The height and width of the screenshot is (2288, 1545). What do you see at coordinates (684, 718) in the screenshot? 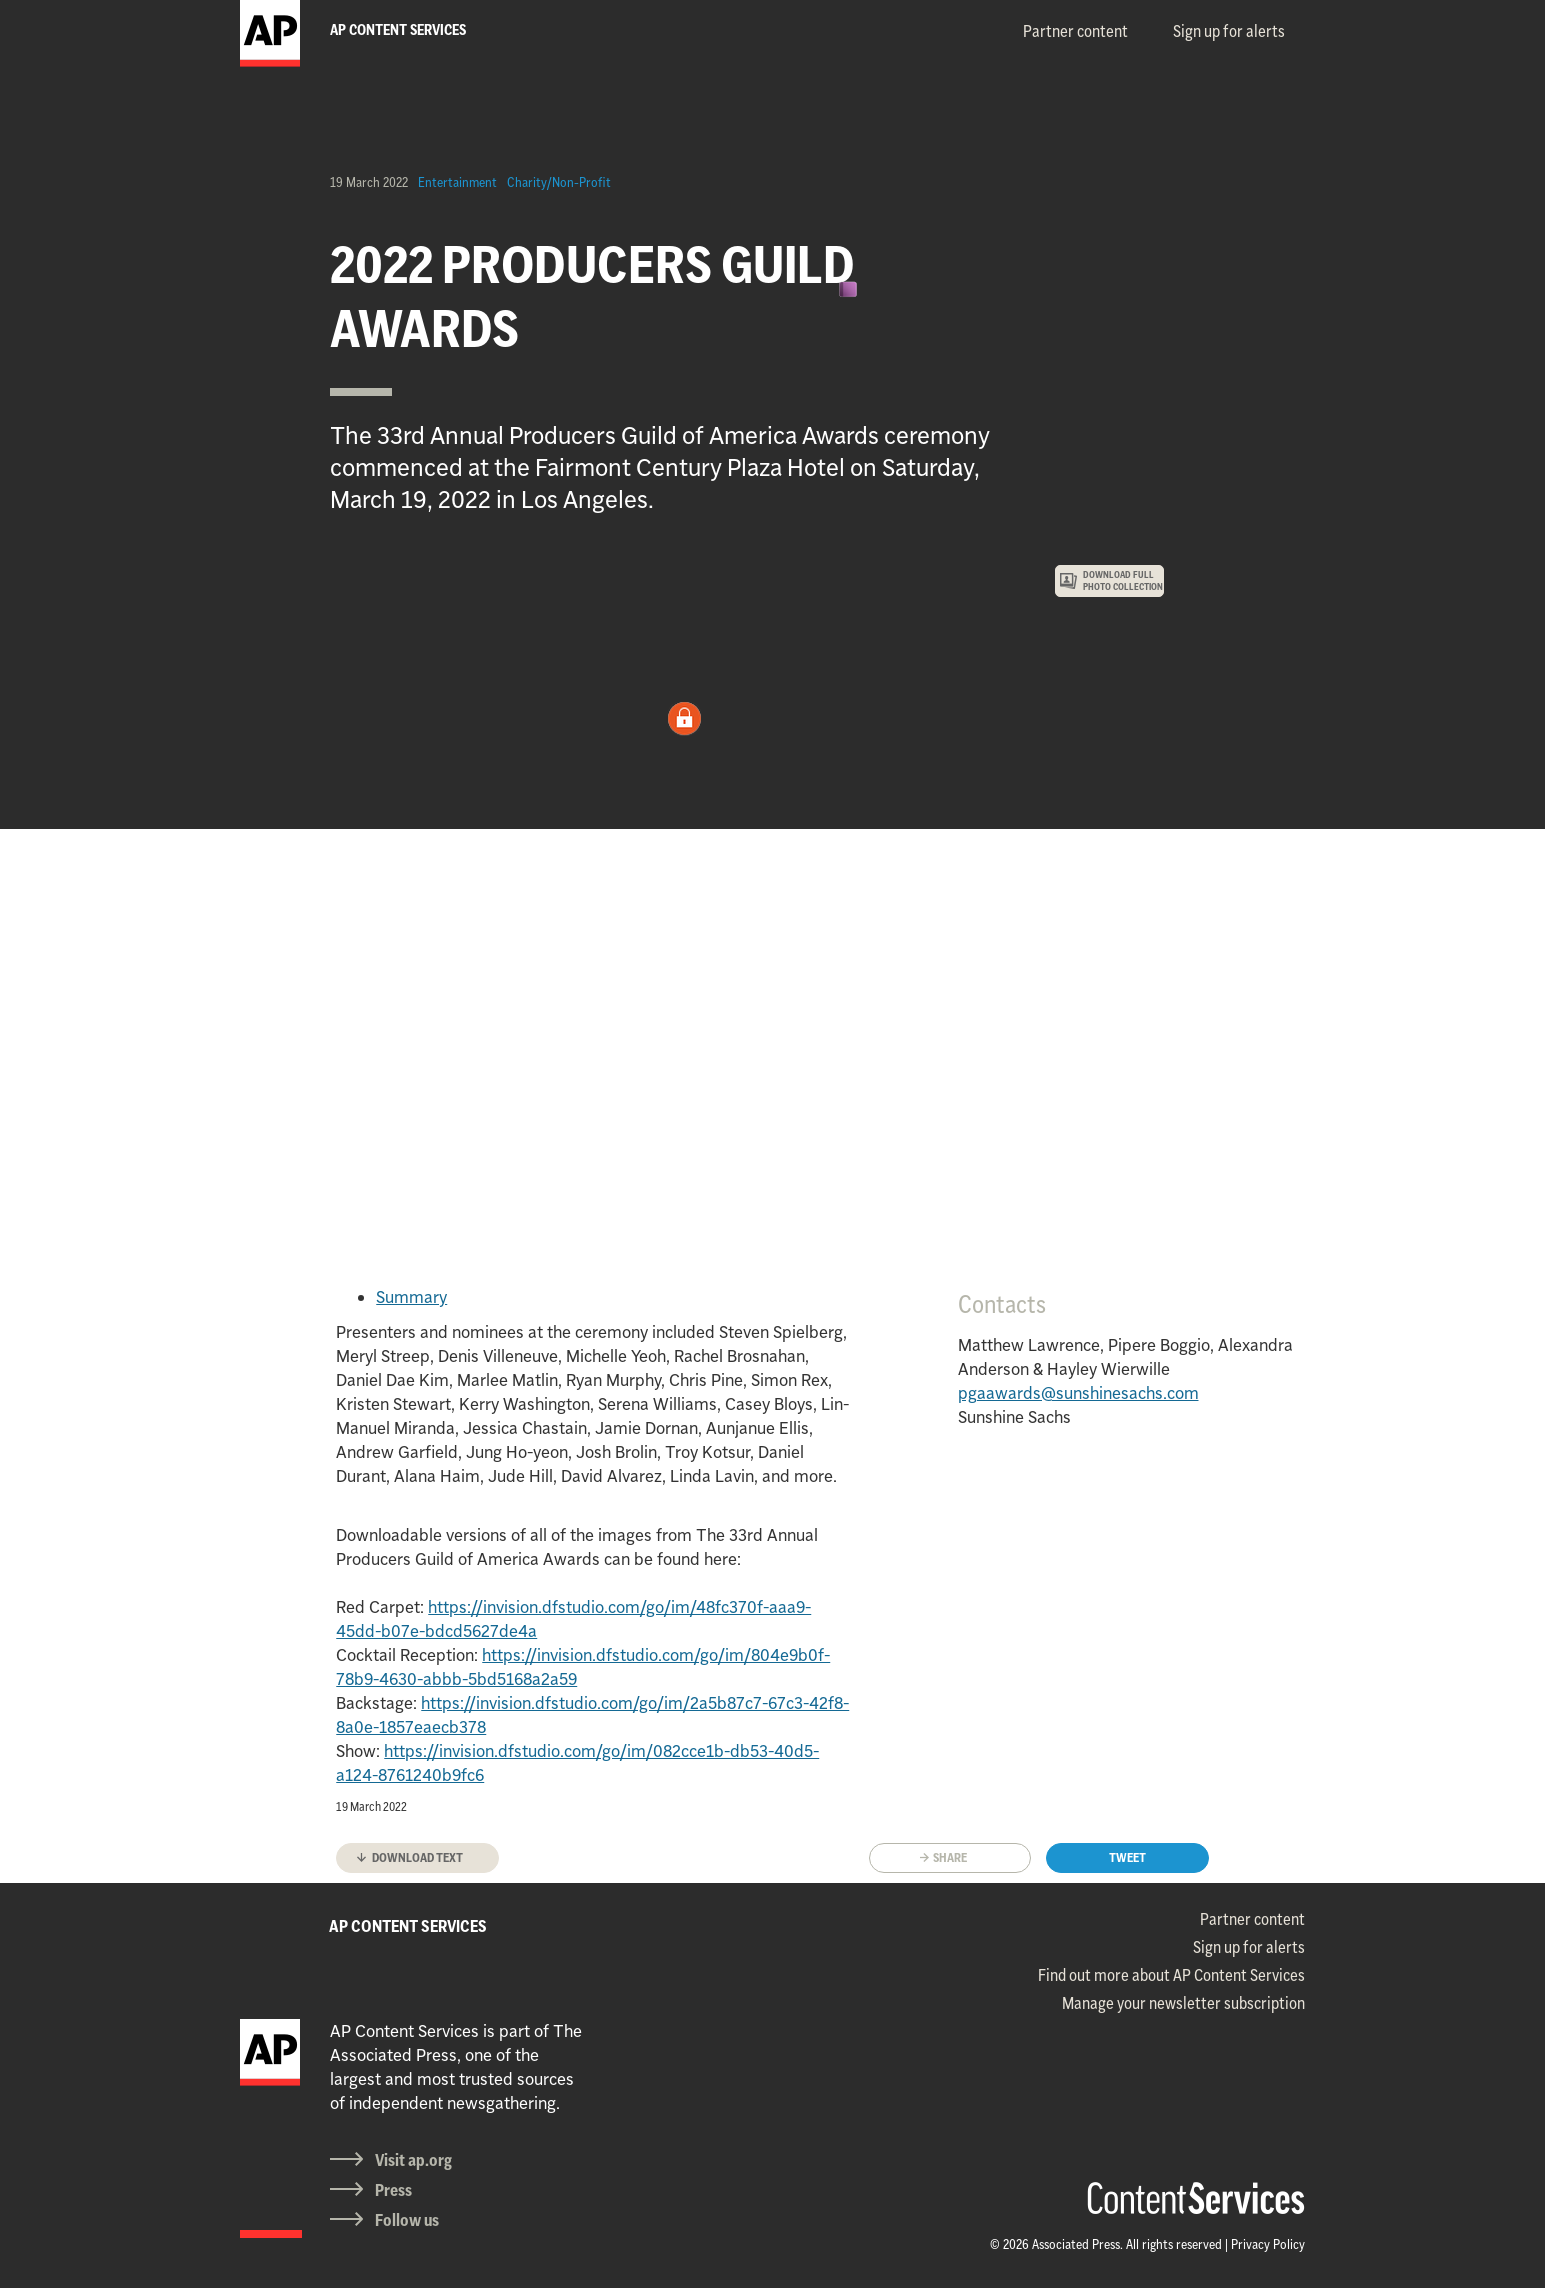
I see `indicates a file or folder is read-only` at bounding box center [684, 718].